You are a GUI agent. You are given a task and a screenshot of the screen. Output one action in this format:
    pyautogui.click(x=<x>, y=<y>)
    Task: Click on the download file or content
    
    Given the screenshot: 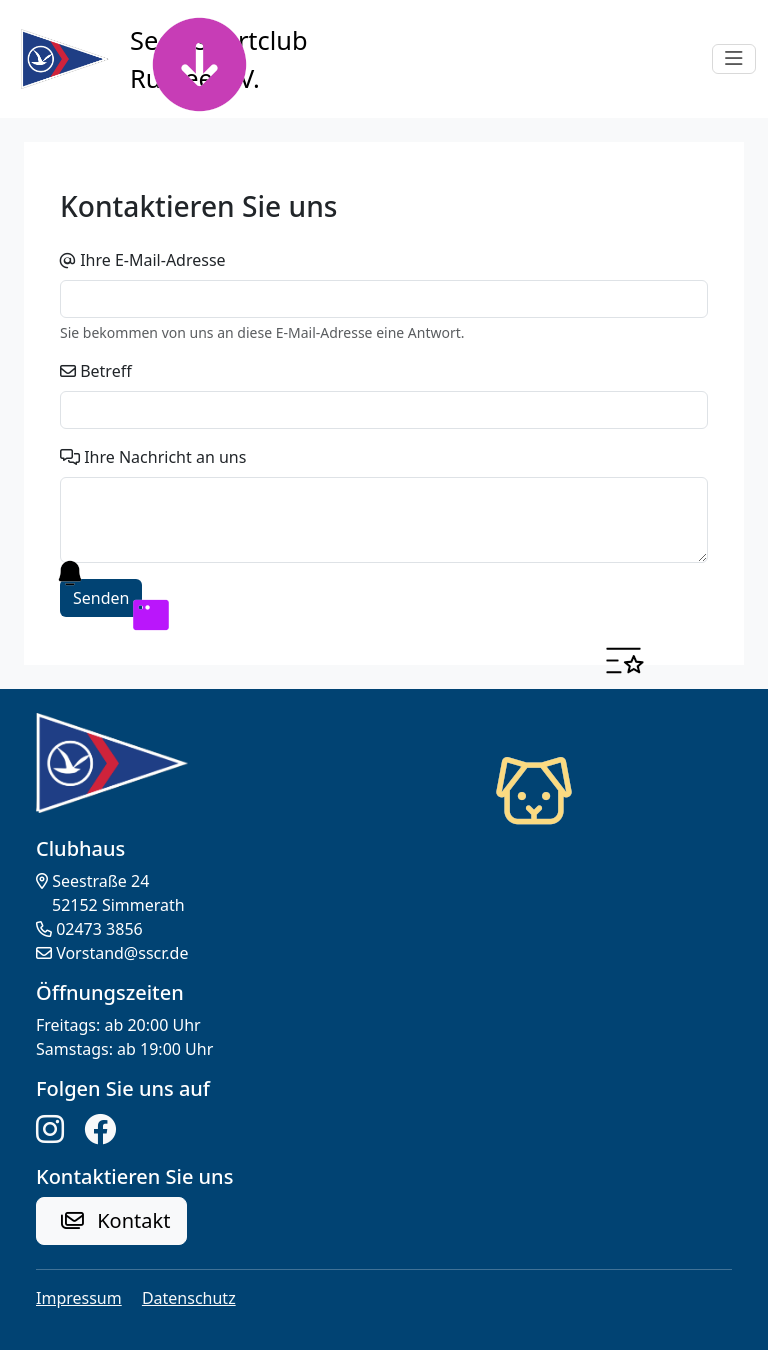 What is the action you would take?
    pyautogui.click(x=199, y=64)
    